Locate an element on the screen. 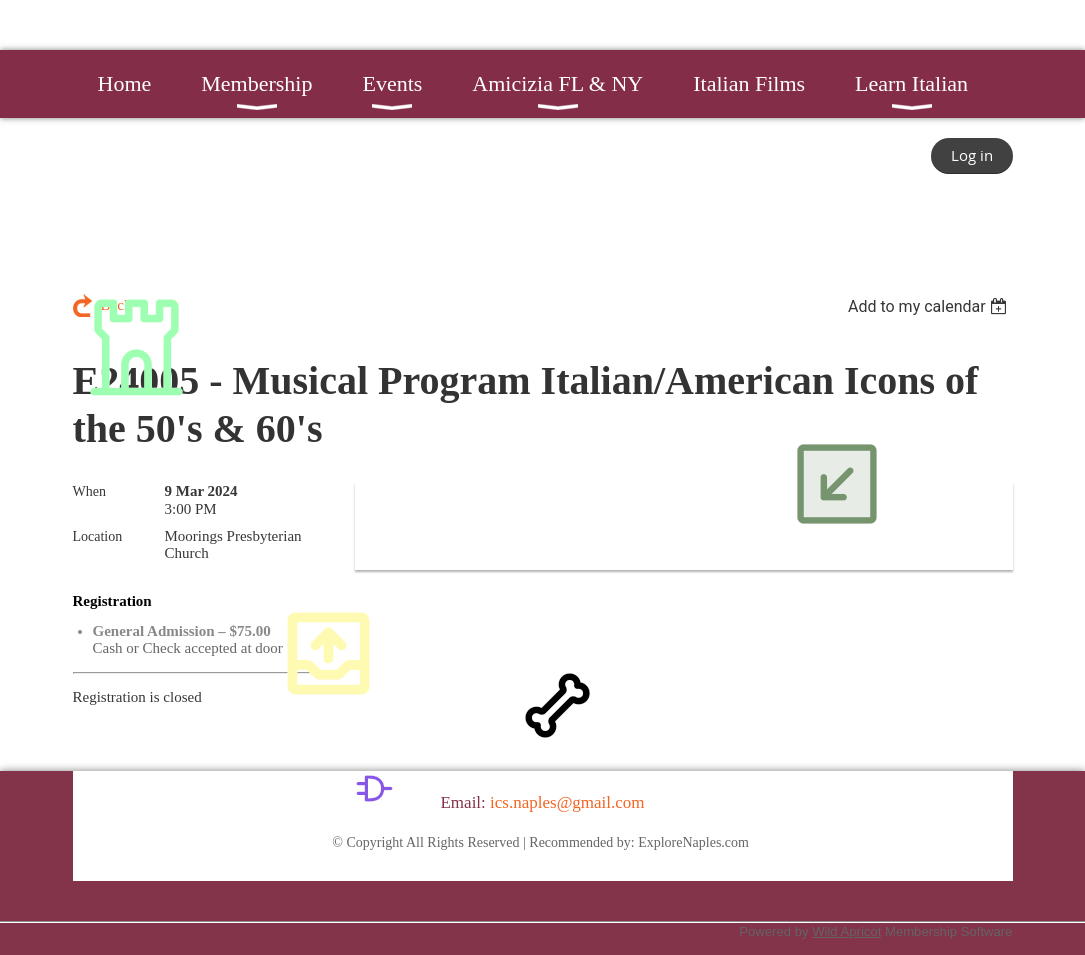  represents a logical AND gate in circuit diagrams is located at coordinates (374, 788).